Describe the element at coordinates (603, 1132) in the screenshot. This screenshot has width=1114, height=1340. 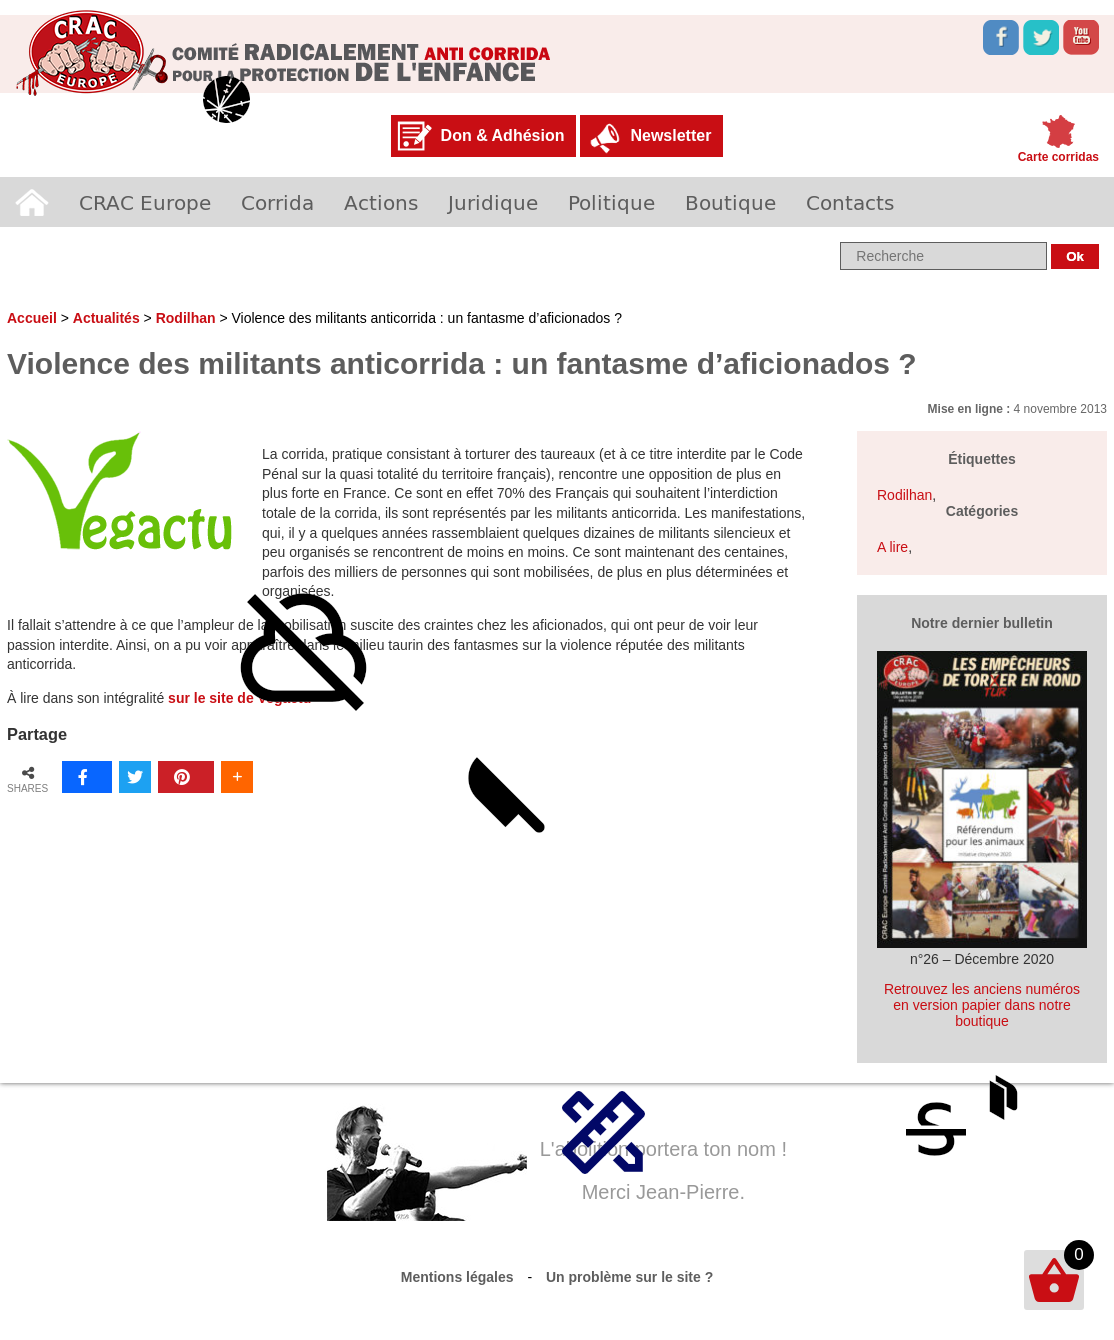
I see `access design tools` at that location.